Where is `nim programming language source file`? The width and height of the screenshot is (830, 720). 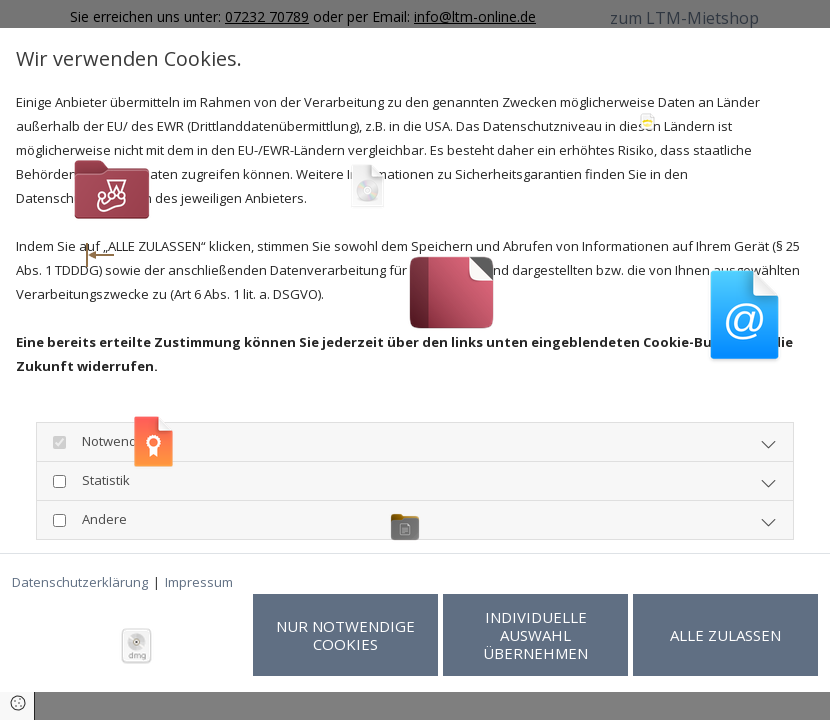
nim programming language source file is located at coordinates (647, 121).